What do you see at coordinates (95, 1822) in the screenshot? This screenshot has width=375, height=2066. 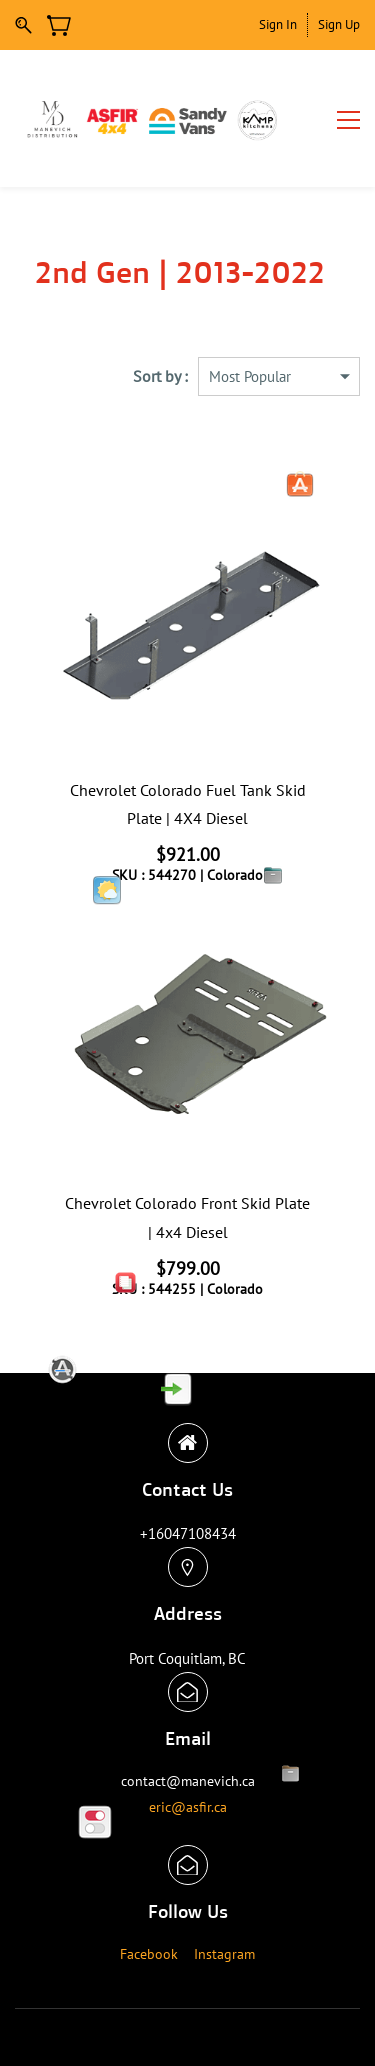 I see `open gnome tweaks settings` at bounding box center [95, 1822].